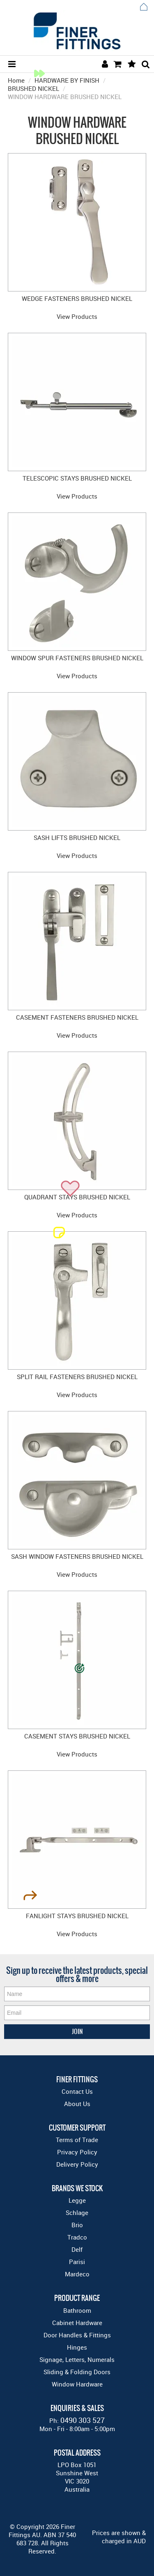 The height and width of the screenshot is (2576, 154). What do you see at coordinates (79, 1668) in the screenshot?
I see `view project goals or milestones` at bounding box center [79, 1668].